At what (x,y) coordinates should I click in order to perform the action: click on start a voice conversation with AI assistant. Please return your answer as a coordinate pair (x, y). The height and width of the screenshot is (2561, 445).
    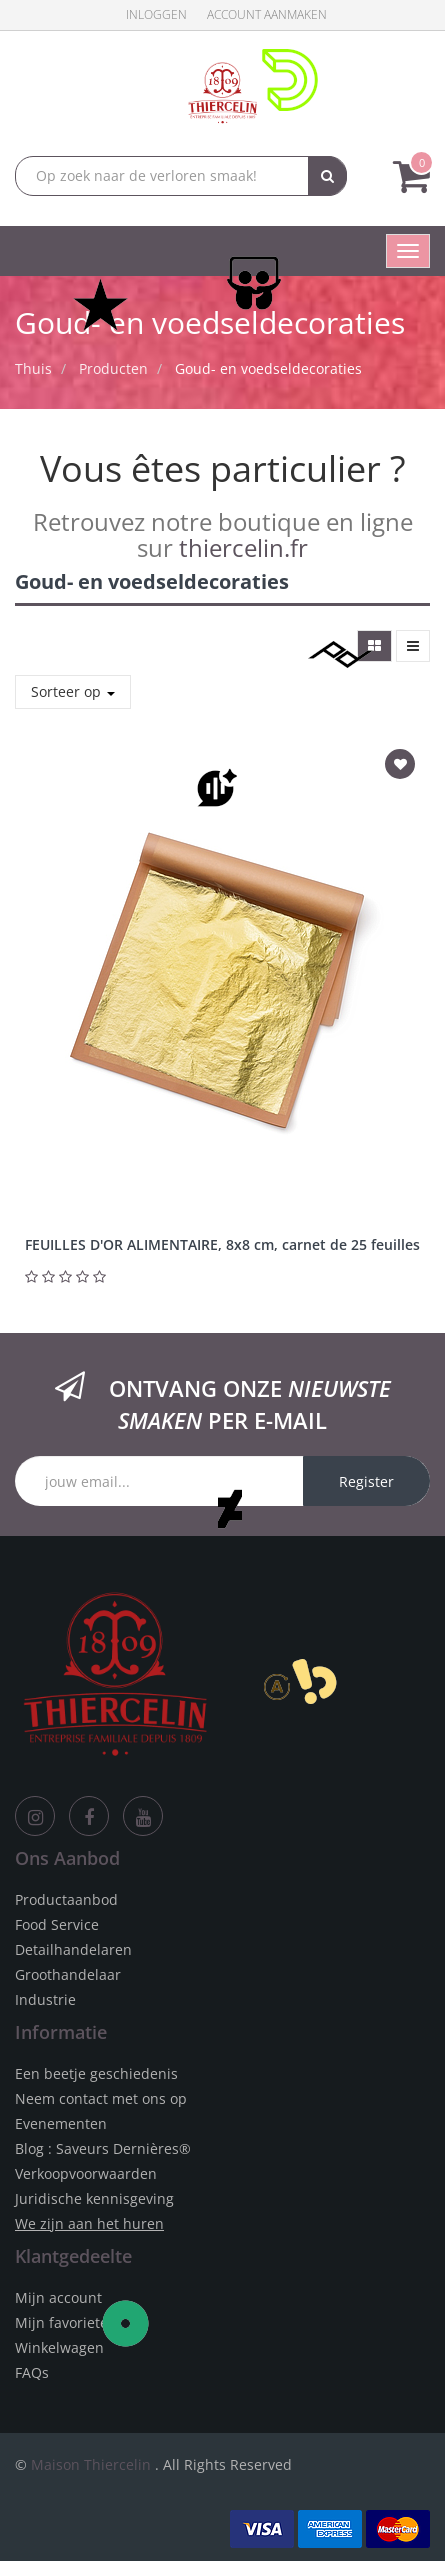
    Looking at the image, I should click on (215, 788).